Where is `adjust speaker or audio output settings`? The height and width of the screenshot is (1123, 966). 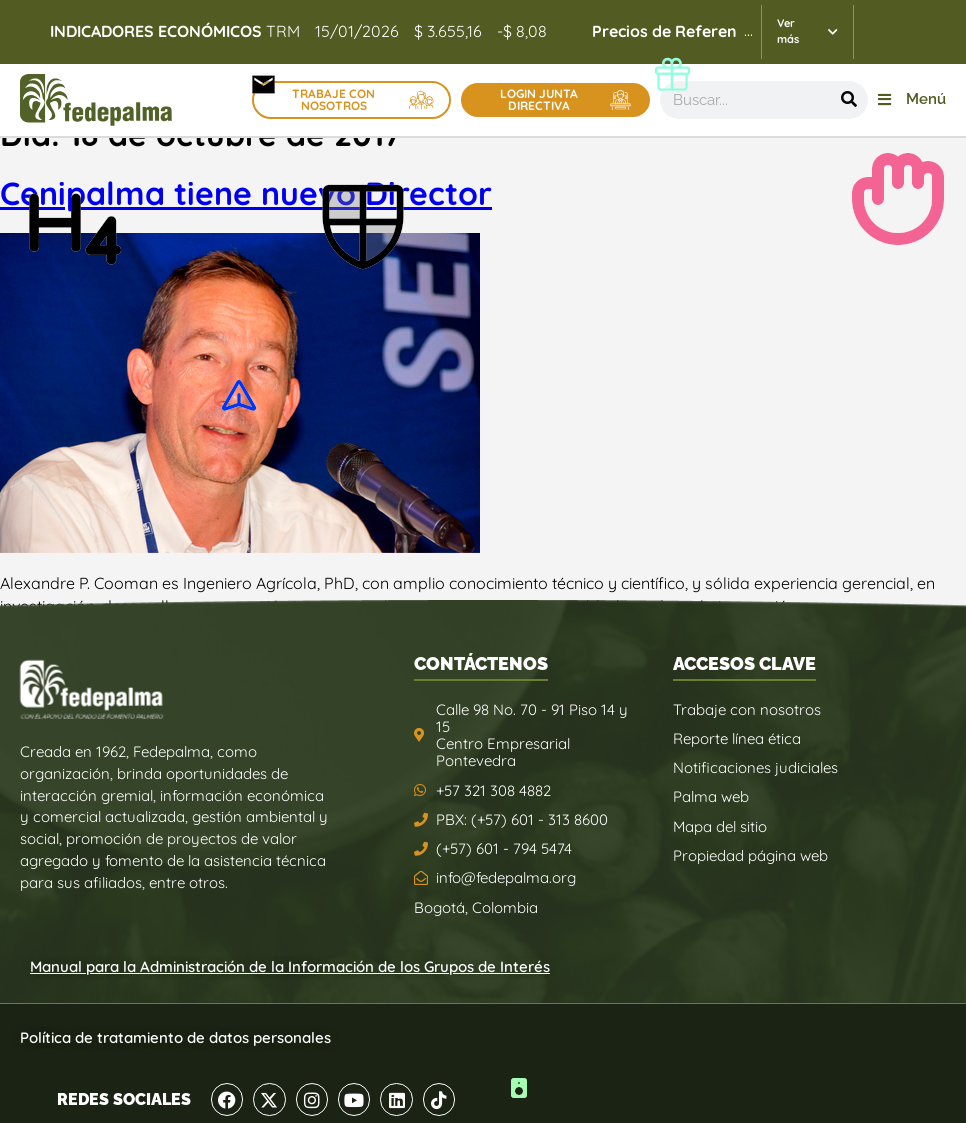 adjust speaker or audio output settings is located at coordinates (519, 1088).